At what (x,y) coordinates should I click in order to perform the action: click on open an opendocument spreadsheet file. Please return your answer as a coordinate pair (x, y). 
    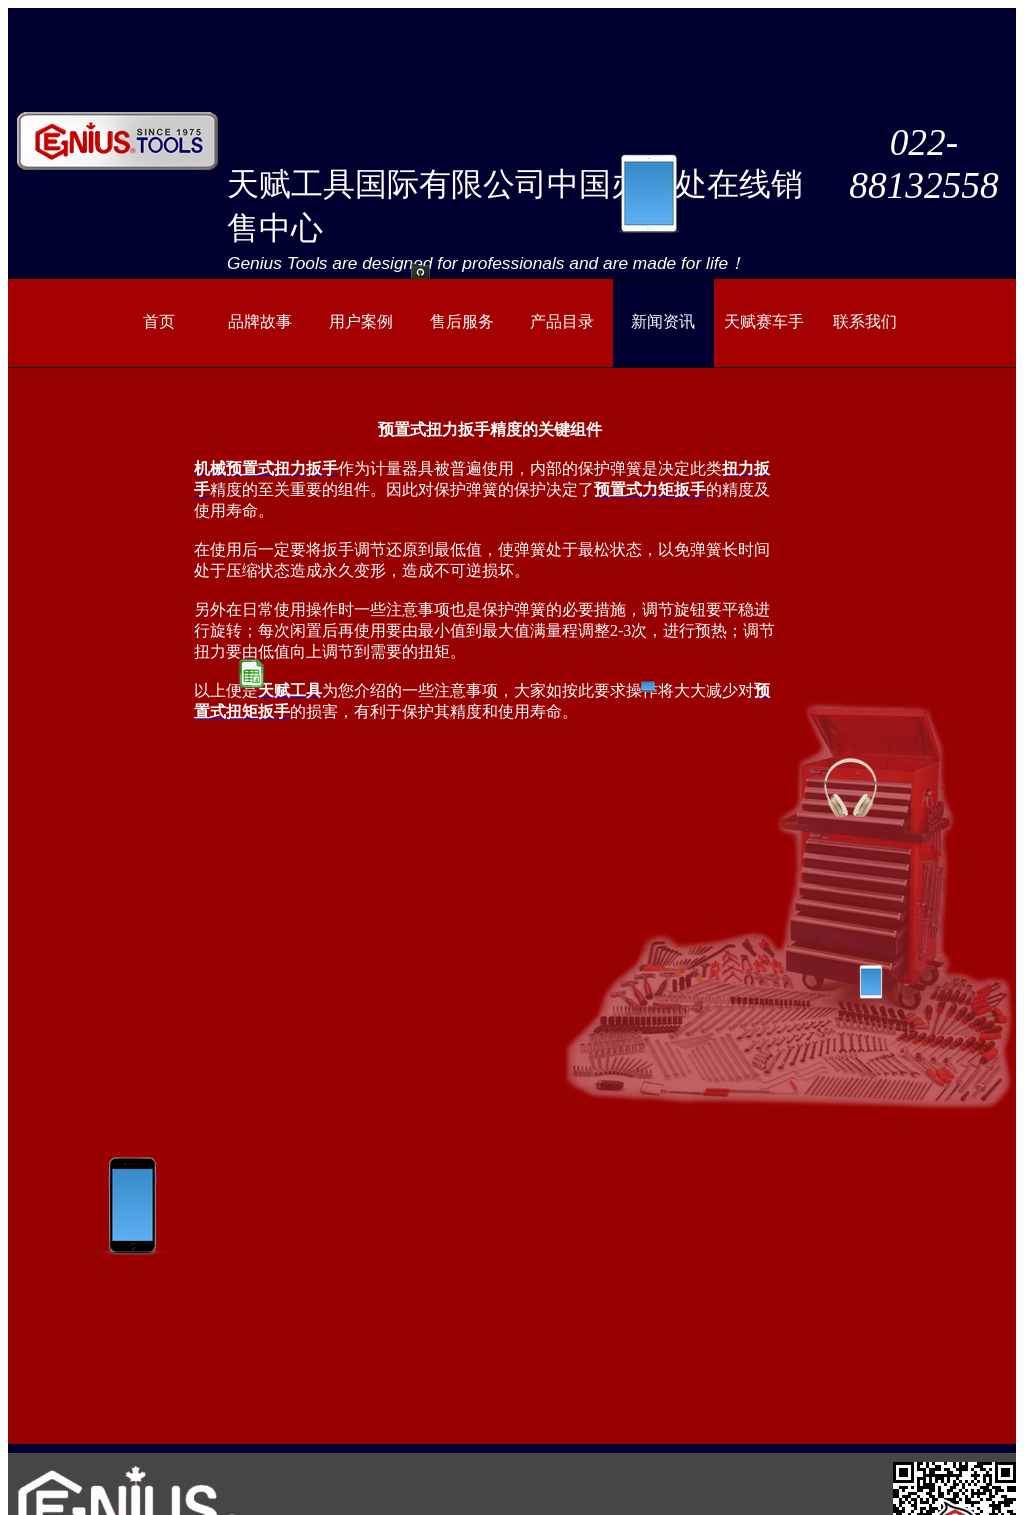
    Looking at the image, I should click on (251, 673).